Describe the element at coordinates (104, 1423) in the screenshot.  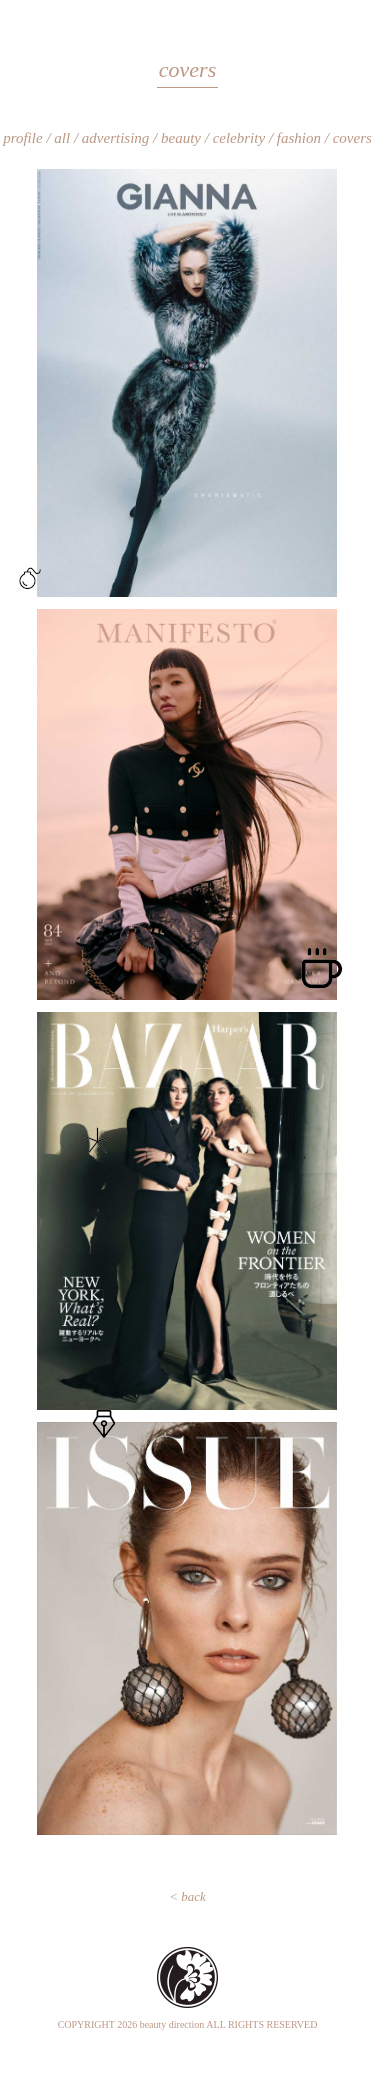
I see `access drawing or illustration tools` at that location.